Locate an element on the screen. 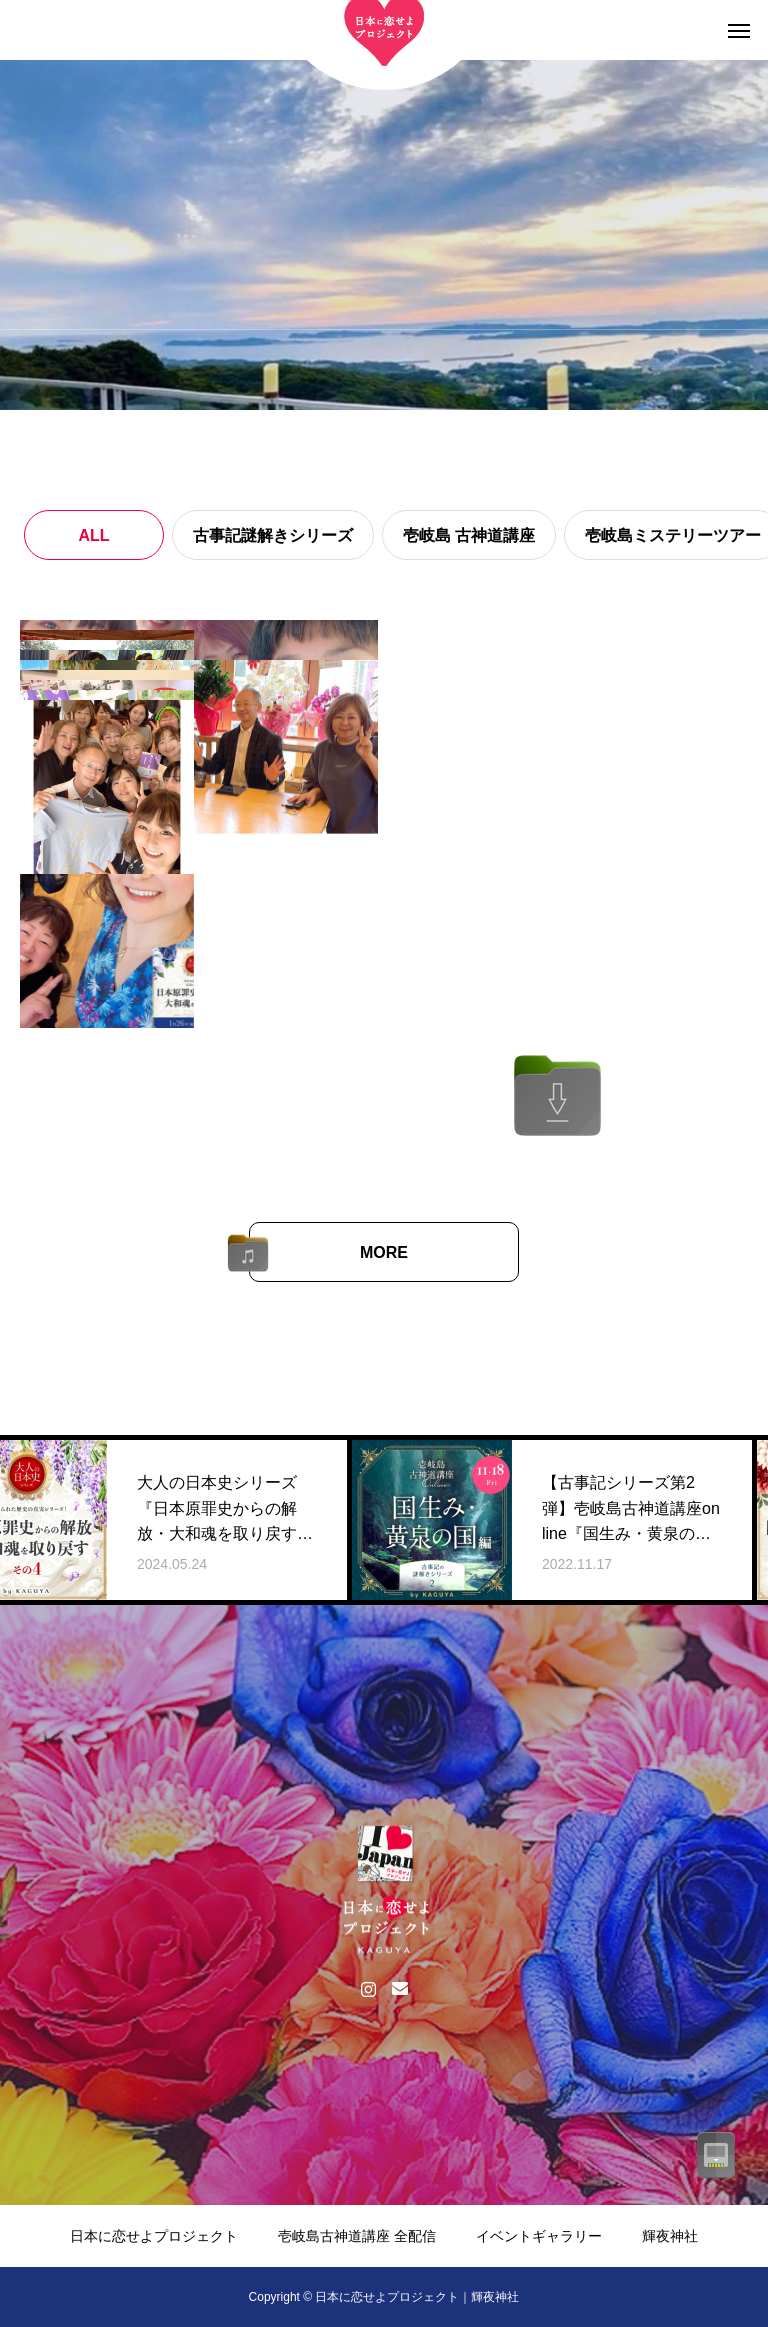 This screenshot has width=768, height=2327. open your music folder is located at coordinates (248, 1253).